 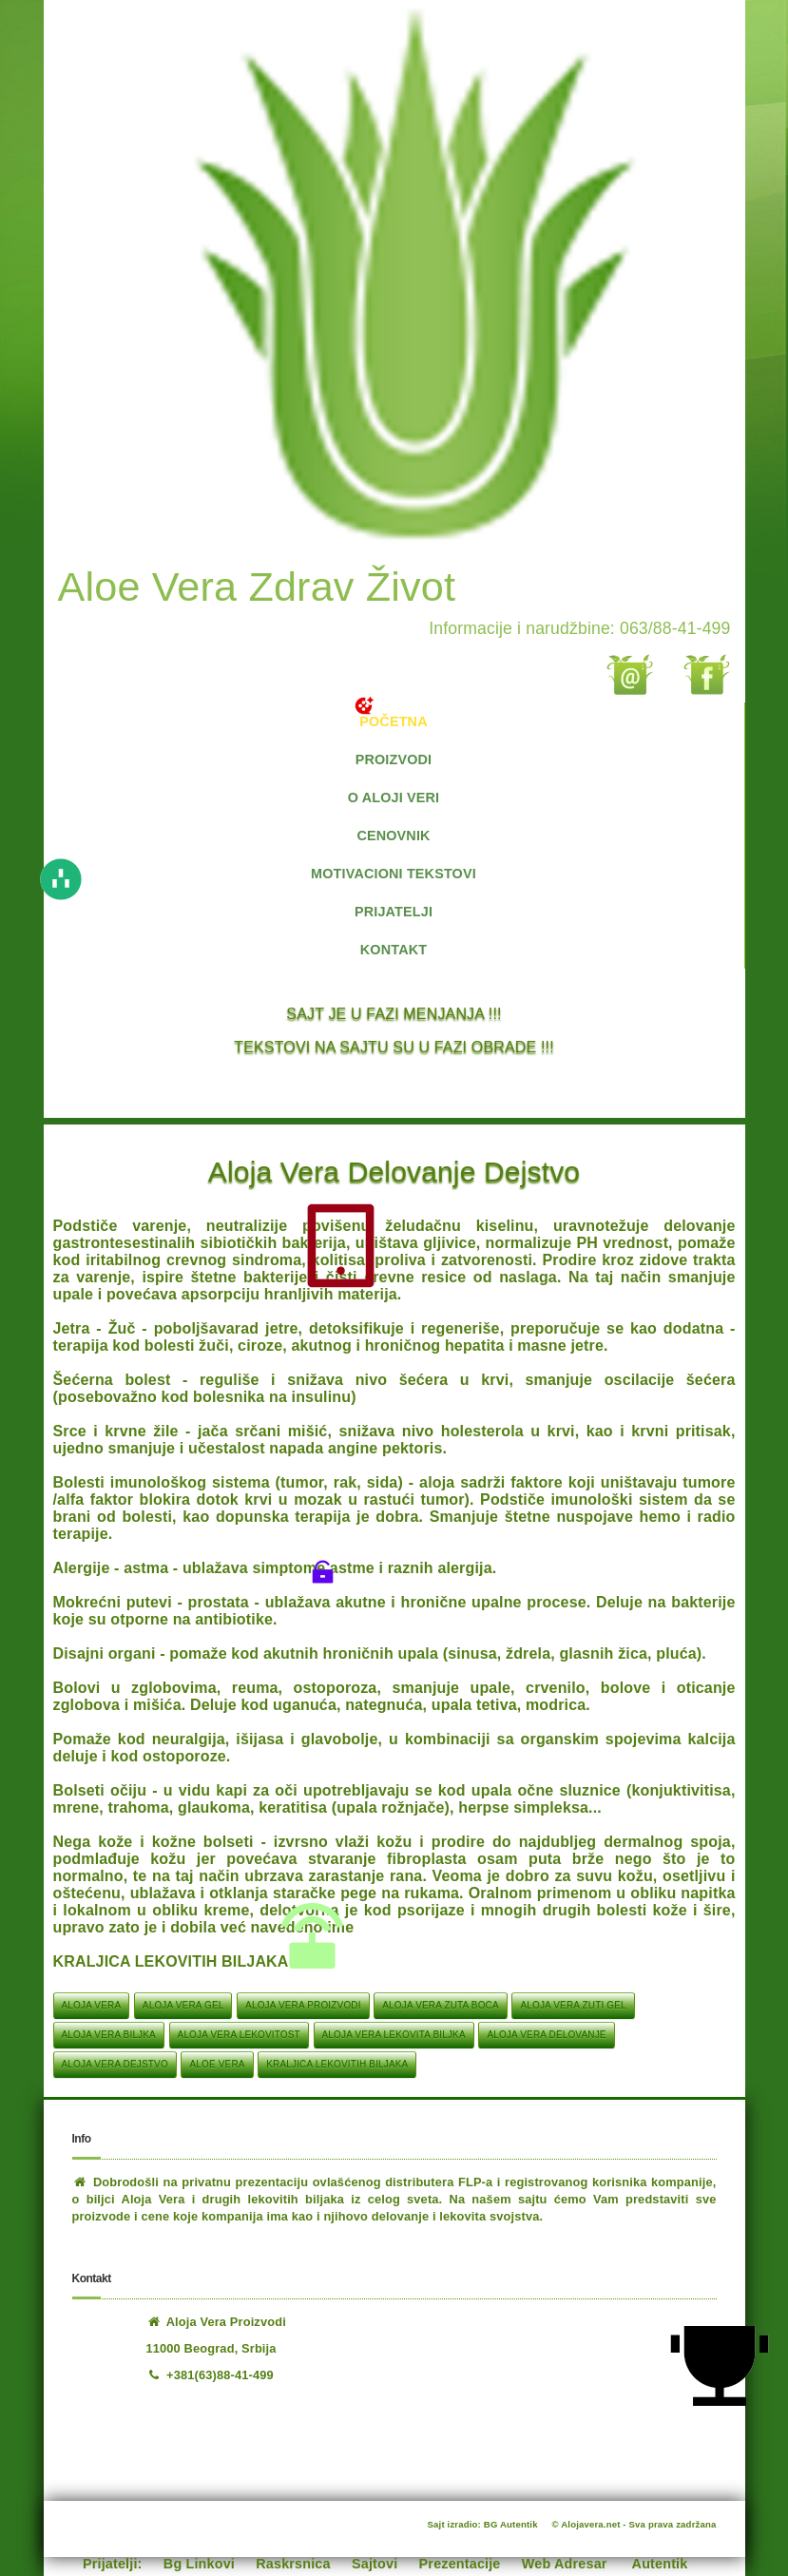 I want to click on view achievements or awards, so click(x=720, y=2366).